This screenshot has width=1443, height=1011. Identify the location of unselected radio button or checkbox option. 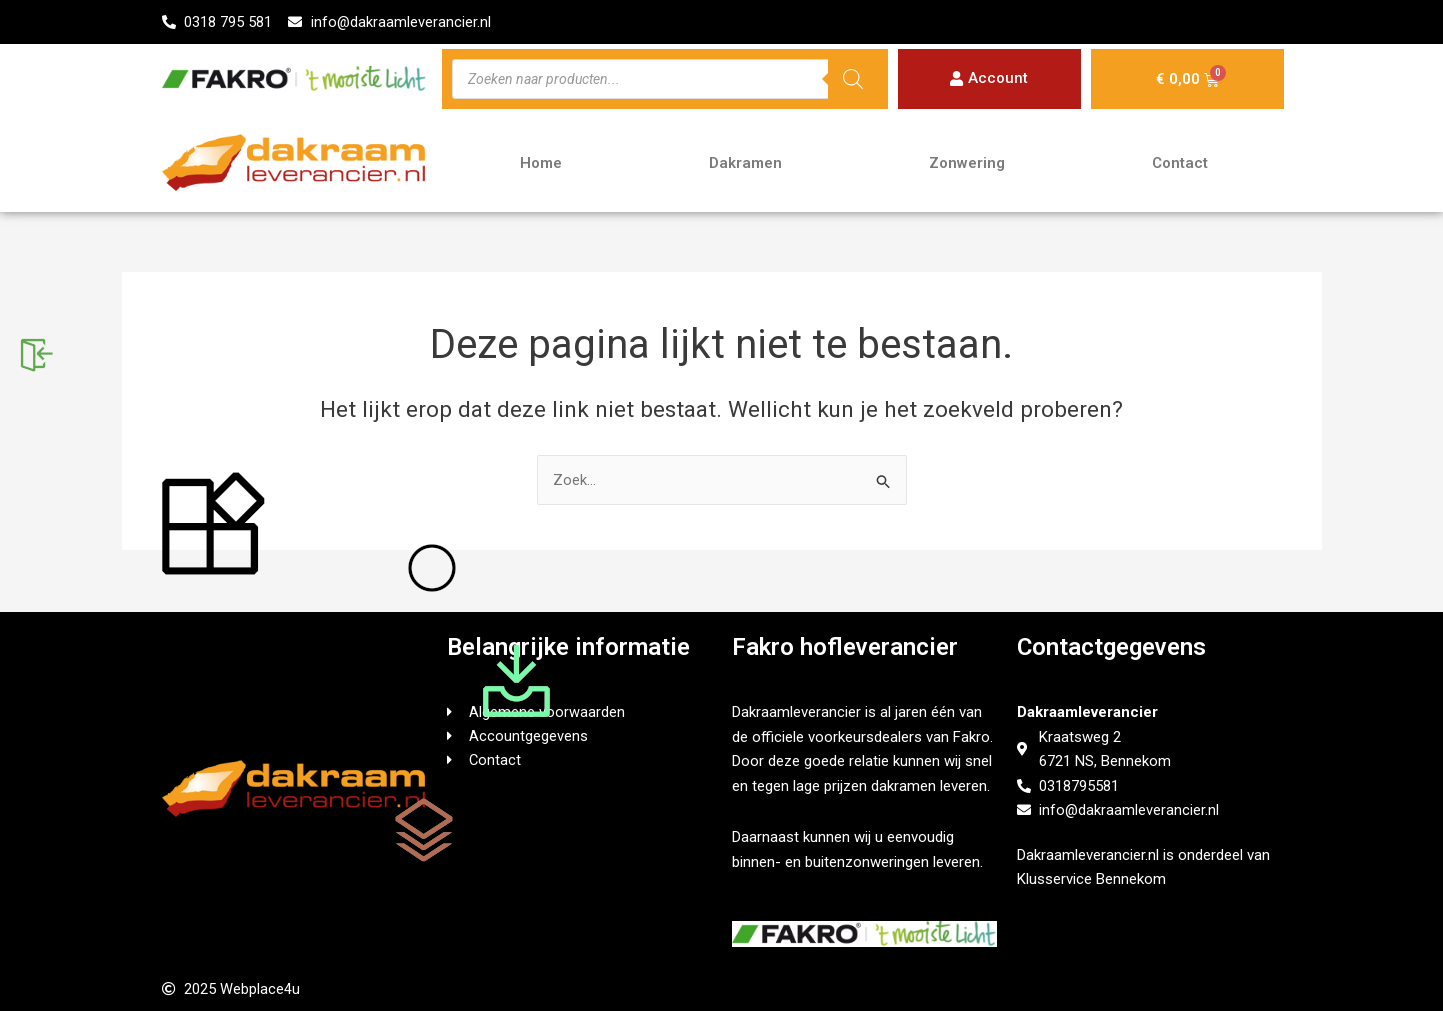
(432, 568).